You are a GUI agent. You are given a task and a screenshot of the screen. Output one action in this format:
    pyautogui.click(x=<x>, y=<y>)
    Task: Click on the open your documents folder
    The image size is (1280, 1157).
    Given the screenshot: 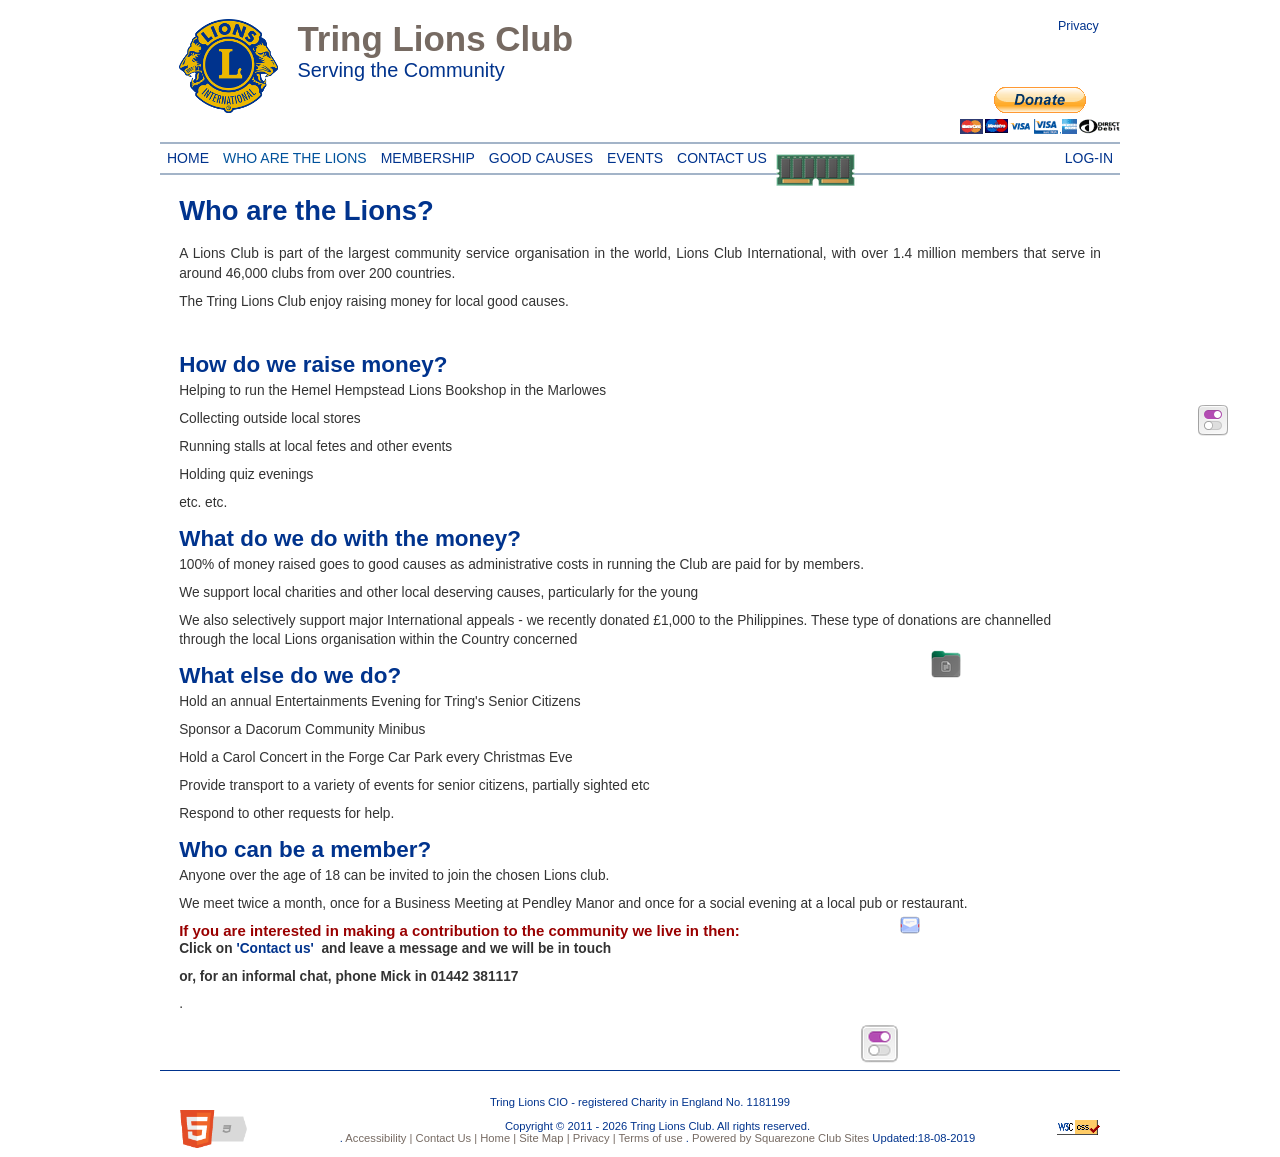 What is the action you would take?
    pyautogui.click(x=946, y=664)
    